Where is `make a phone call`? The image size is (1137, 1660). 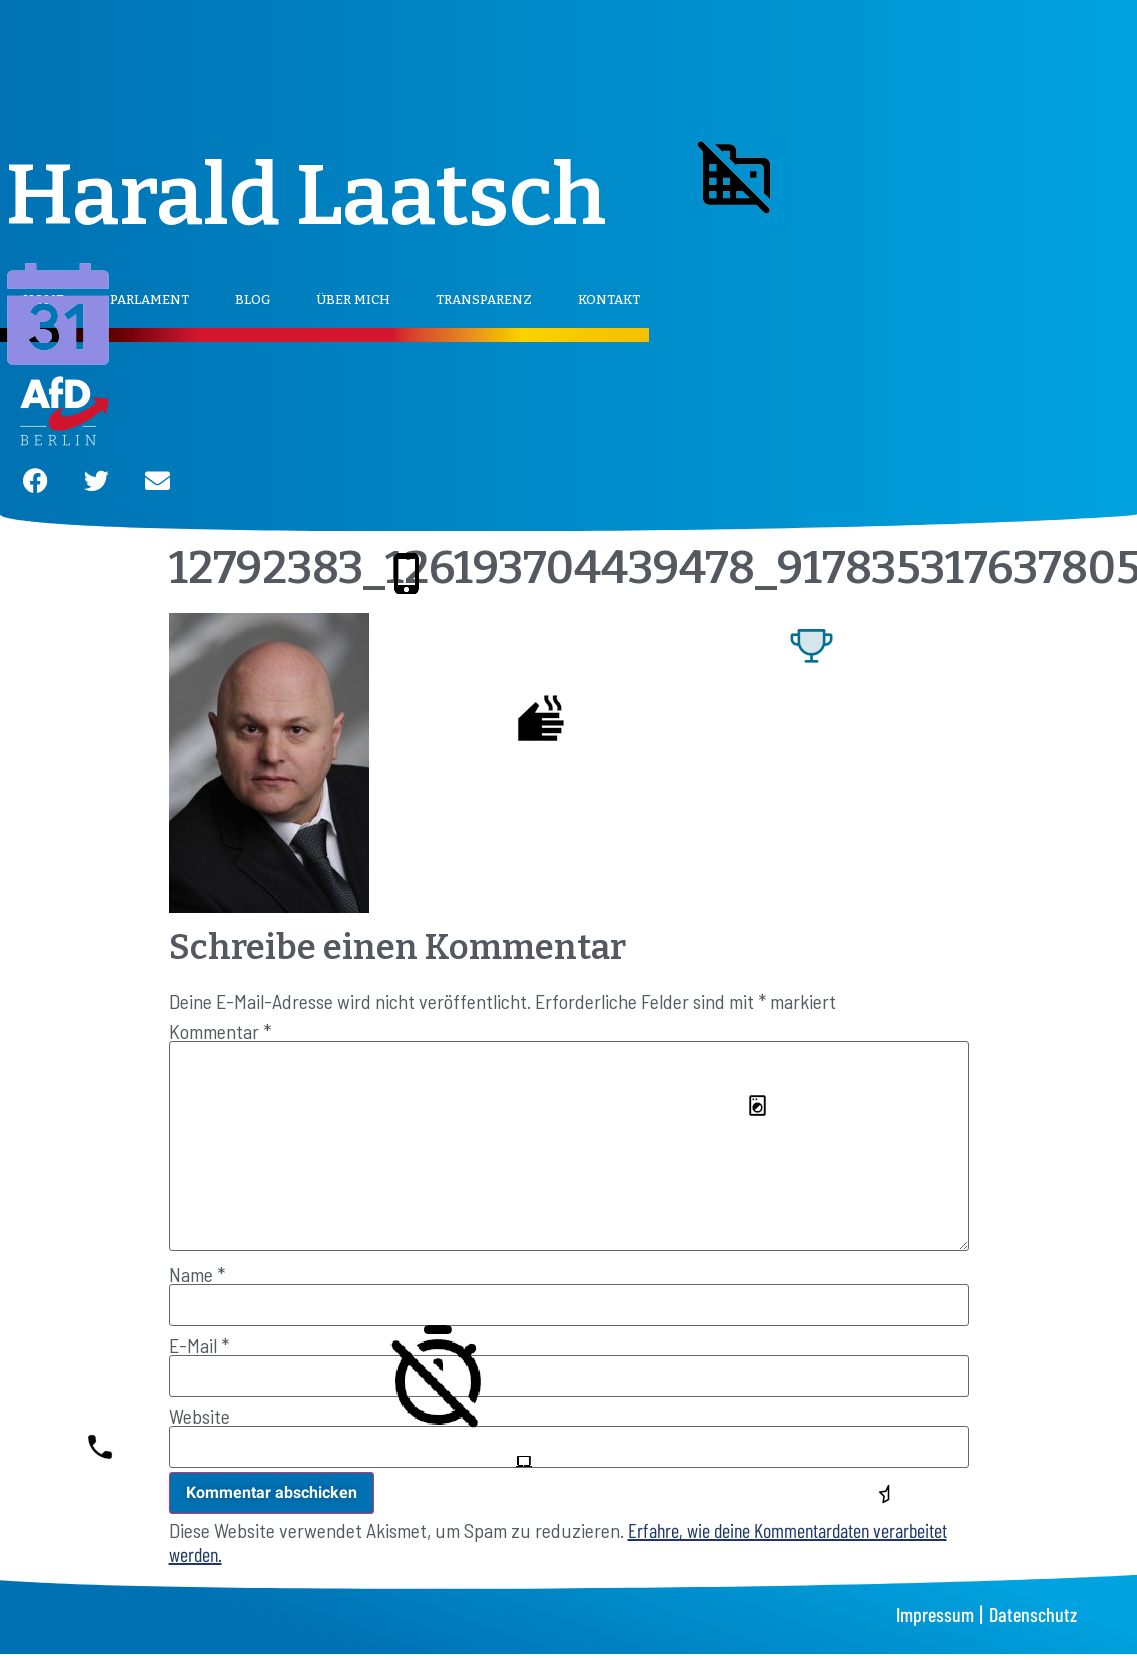 make a phone call is located at coordinates (100, 1447).